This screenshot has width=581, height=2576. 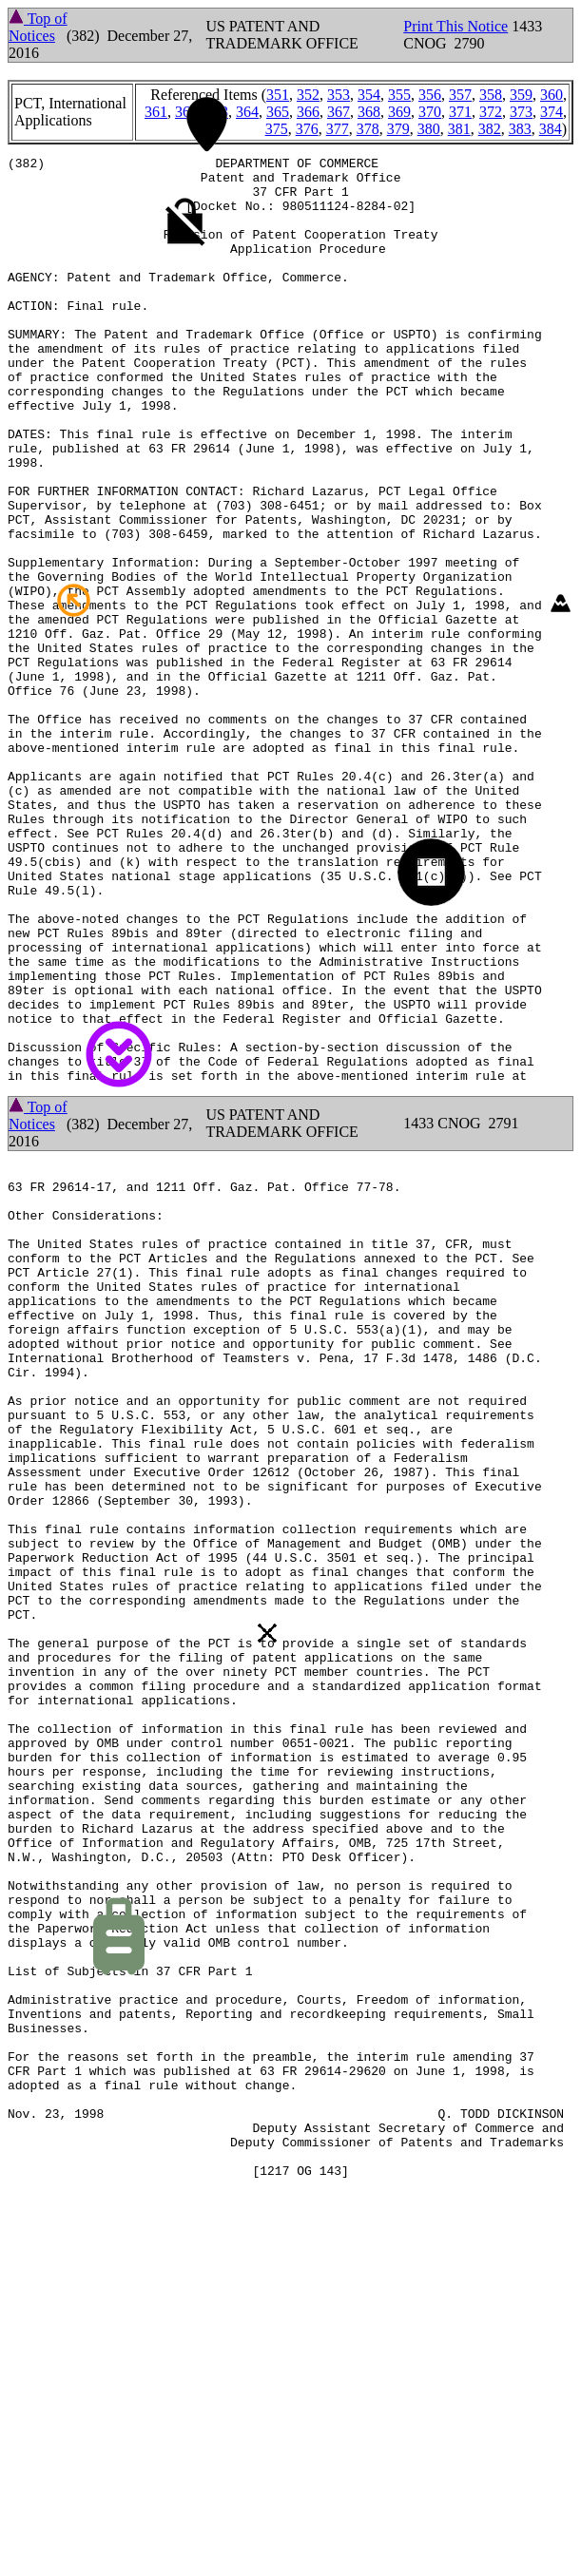 I want to click on access travel or trip planning features, so click(x=119, y=1936).